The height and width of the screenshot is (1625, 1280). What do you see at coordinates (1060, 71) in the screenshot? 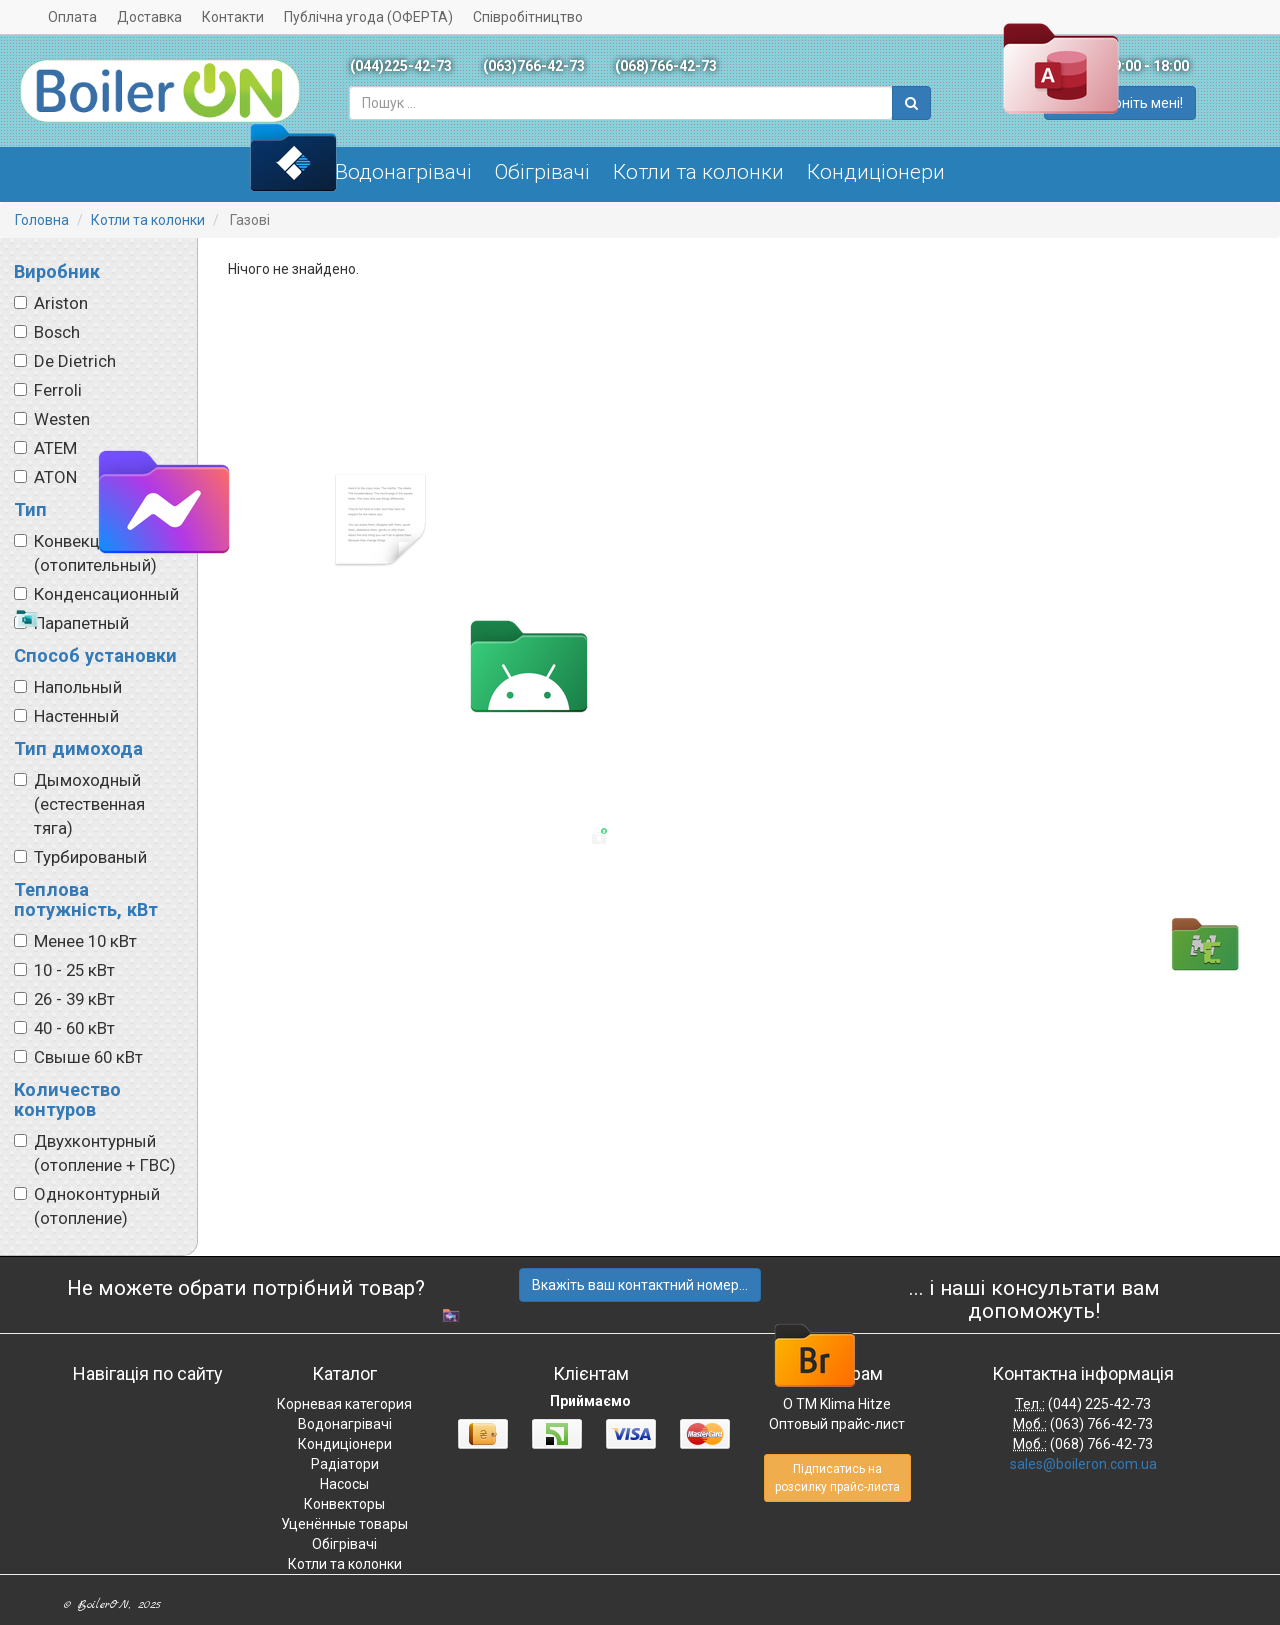
I see `open folder containing Microsoft Access database files` at bounding box center [1060, 71].